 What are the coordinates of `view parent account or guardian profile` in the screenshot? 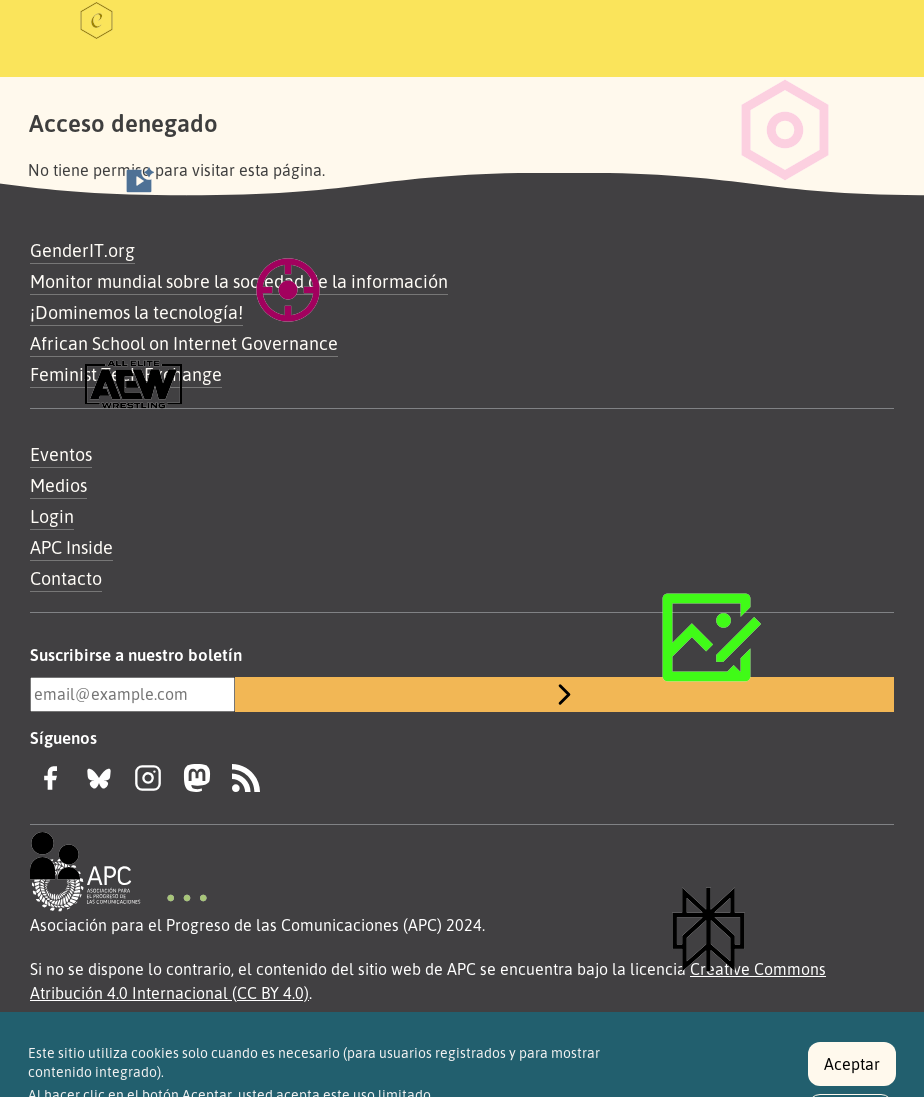 It's located at (55, 857).